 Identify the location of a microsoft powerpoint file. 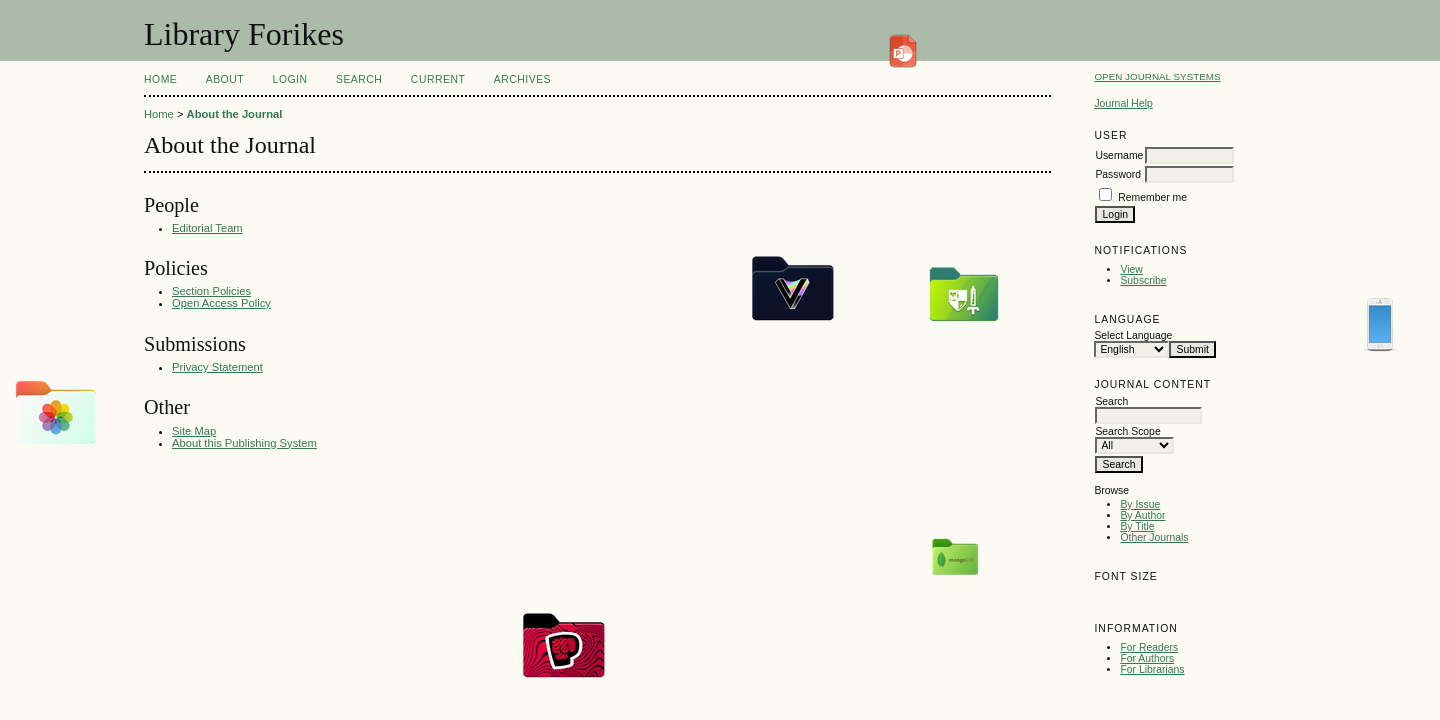
(903, 51).